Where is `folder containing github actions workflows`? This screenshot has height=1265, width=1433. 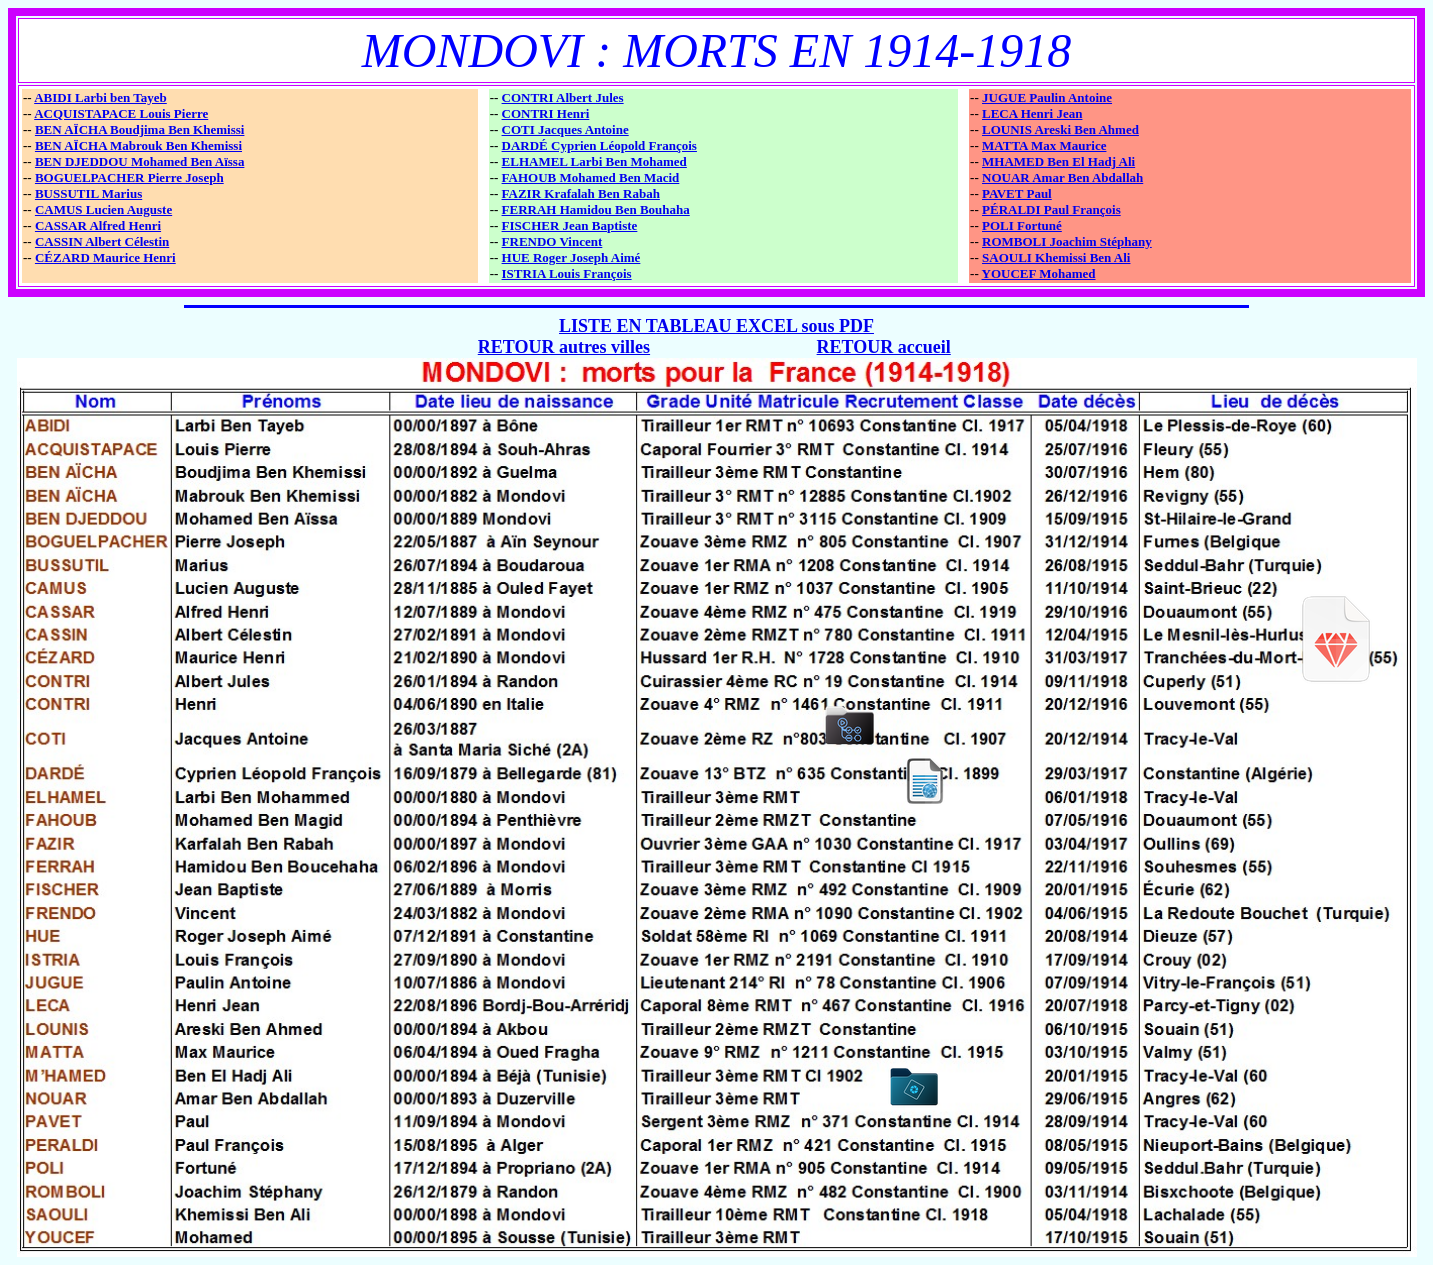 folder containing github actions workflows is located at coordinates (849, 726).